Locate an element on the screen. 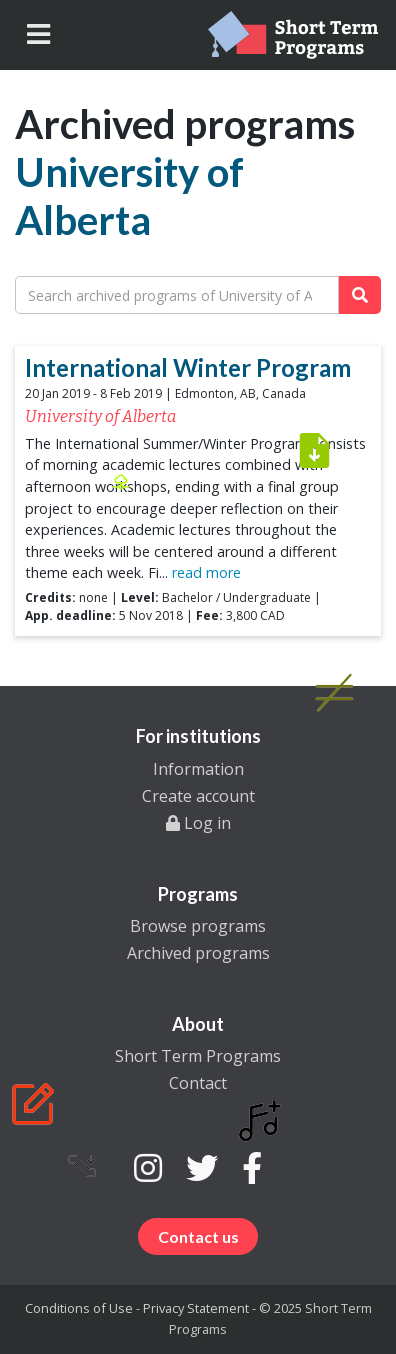 This screenshot has width=396, height=1354. compose a new note is located at coordinates (32, 1104).